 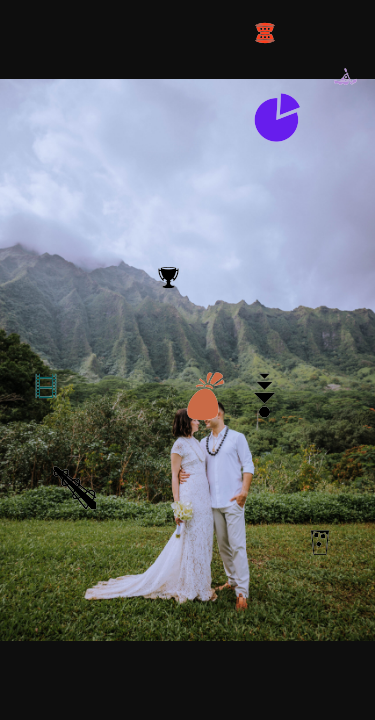 What do you see at coordinates (265, 33) in the screenshot?
I see `abstract hourglass or time-based game mechanic` at bounding box center [265, 33].